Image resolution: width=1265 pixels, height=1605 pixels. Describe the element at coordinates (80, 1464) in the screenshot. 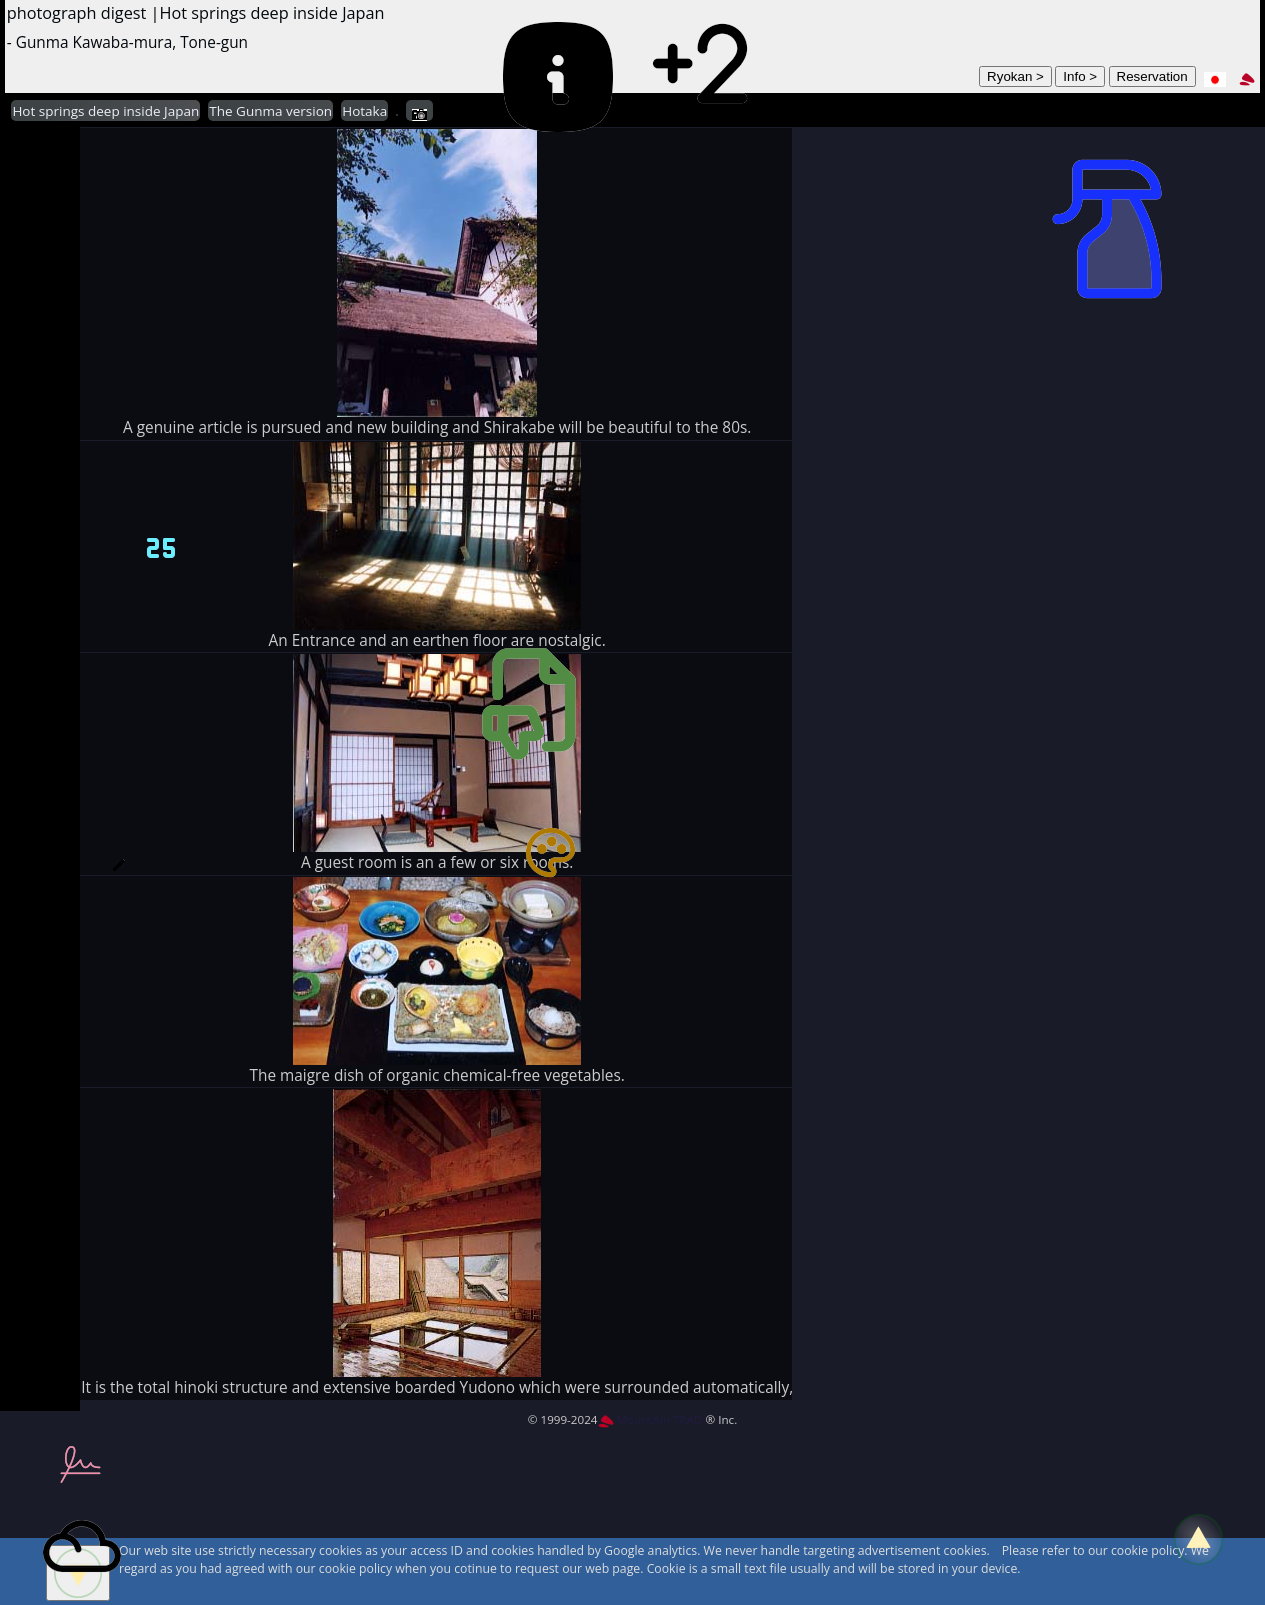

I see `add your signature to a document` at that location.